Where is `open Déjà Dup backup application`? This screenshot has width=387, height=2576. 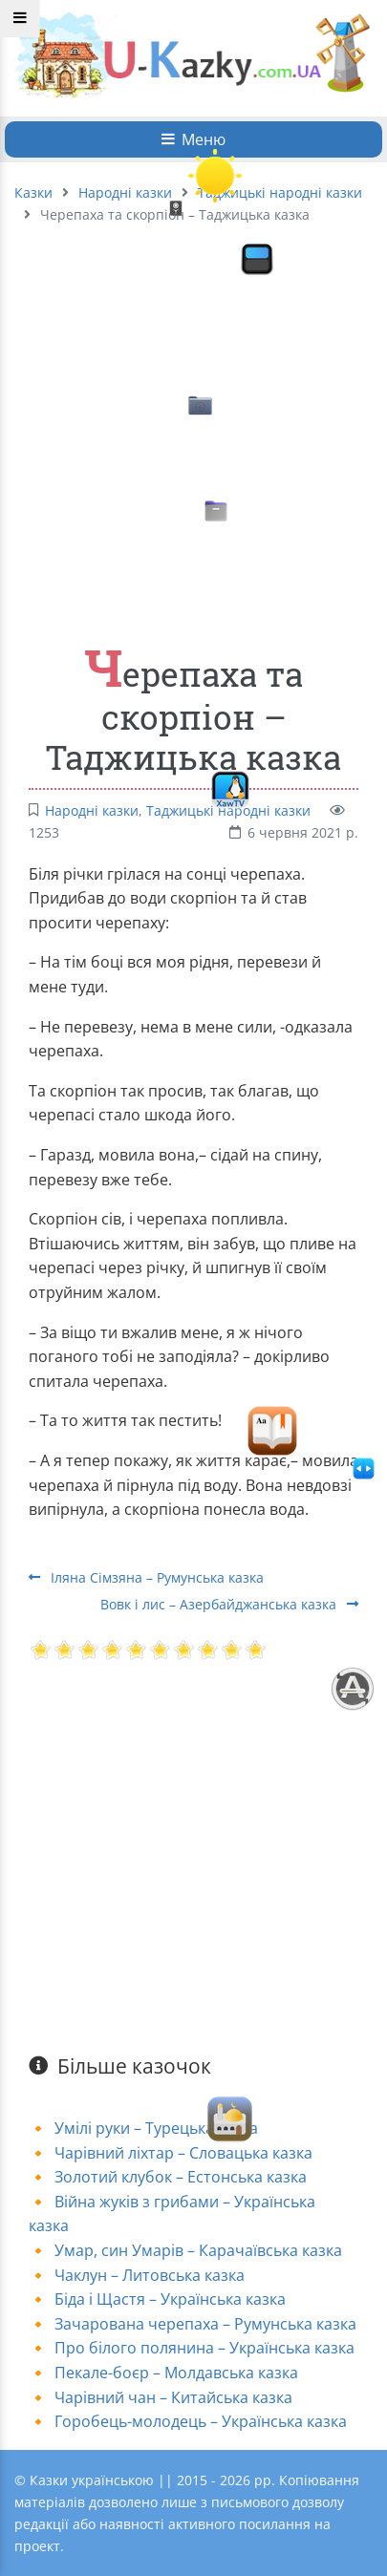 open Déjà Dup backup application is located at coordinates (176, 208).